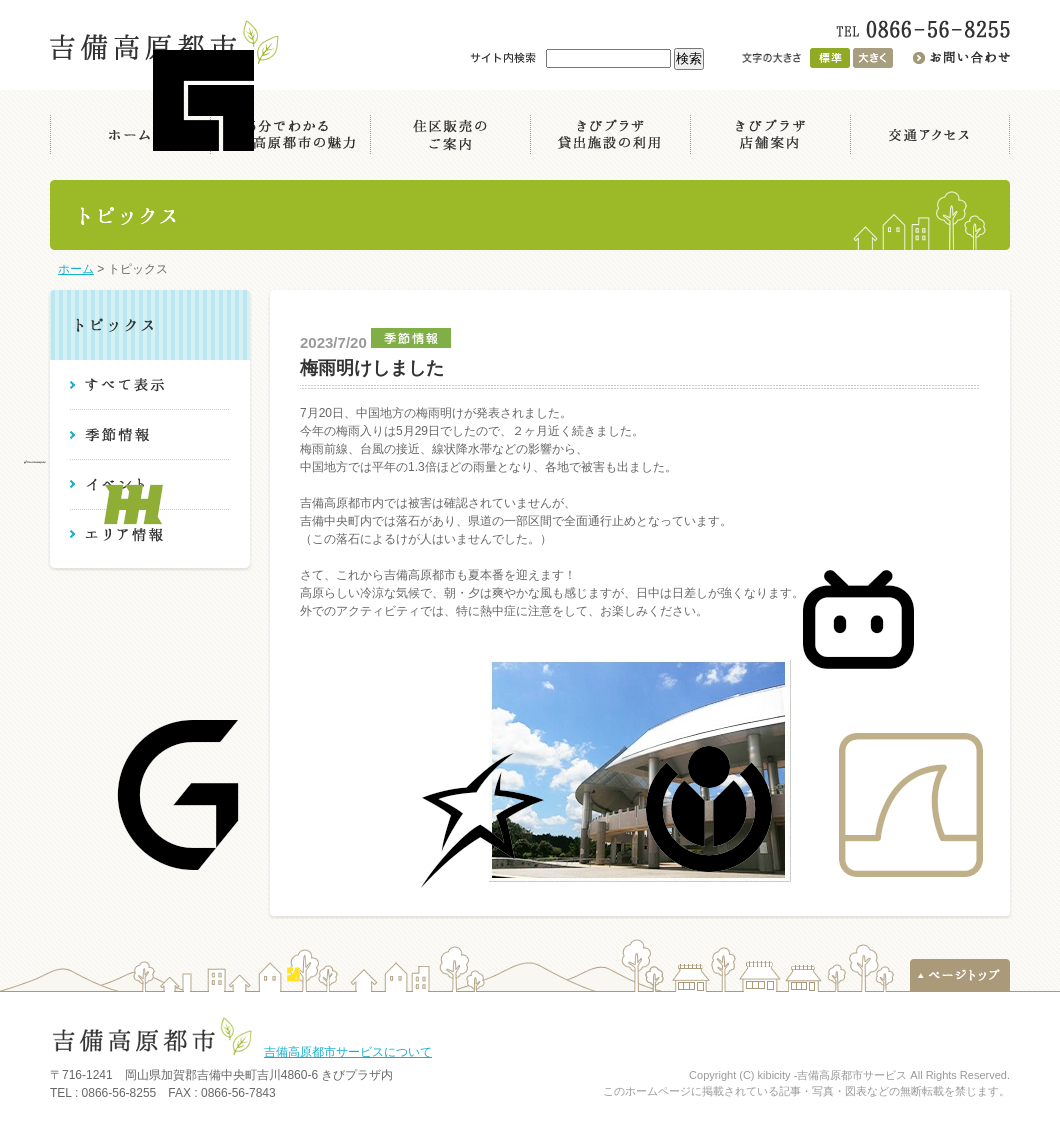  I want to click on open the Car Throttle app, so click(133, 504).